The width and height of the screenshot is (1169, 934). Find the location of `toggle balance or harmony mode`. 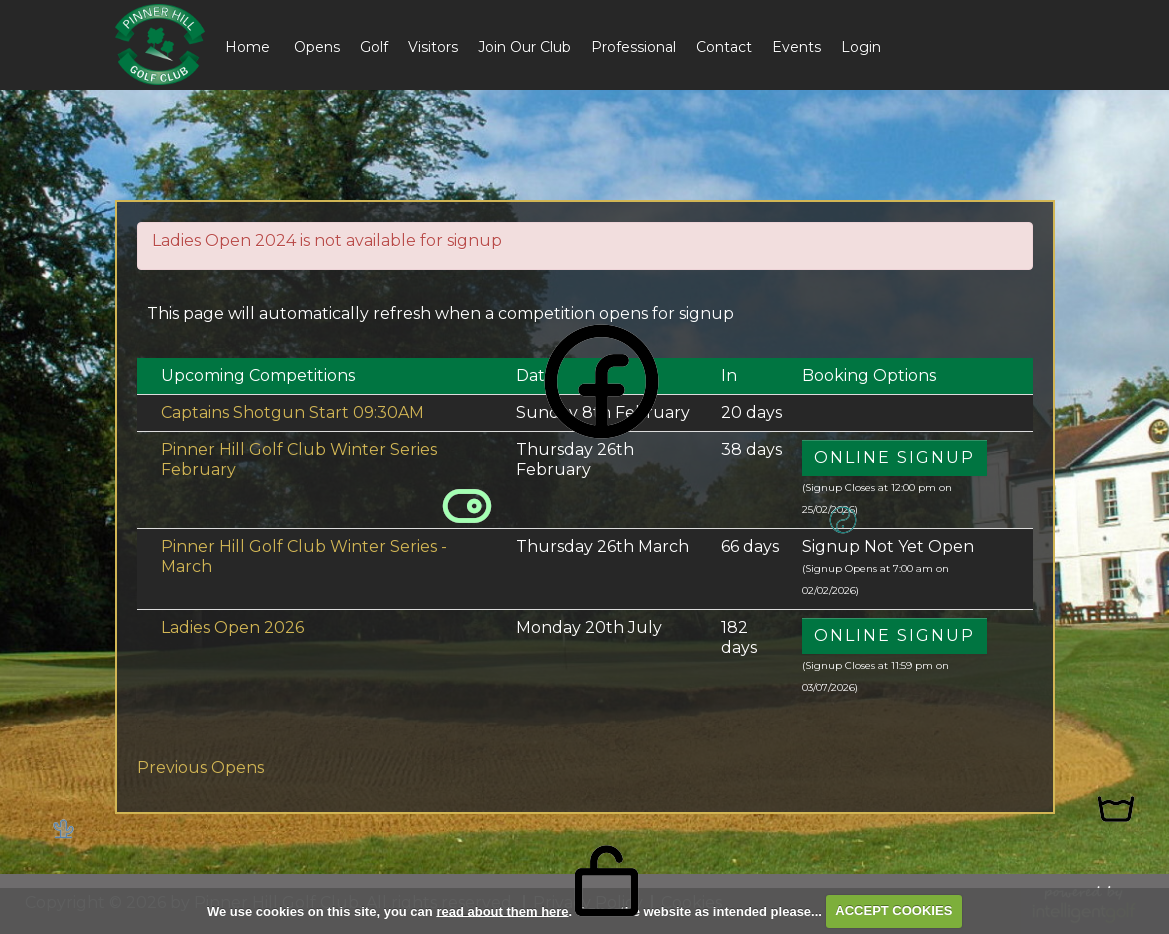

toggle balance or harmony mode is located at coordinates (843, 520).